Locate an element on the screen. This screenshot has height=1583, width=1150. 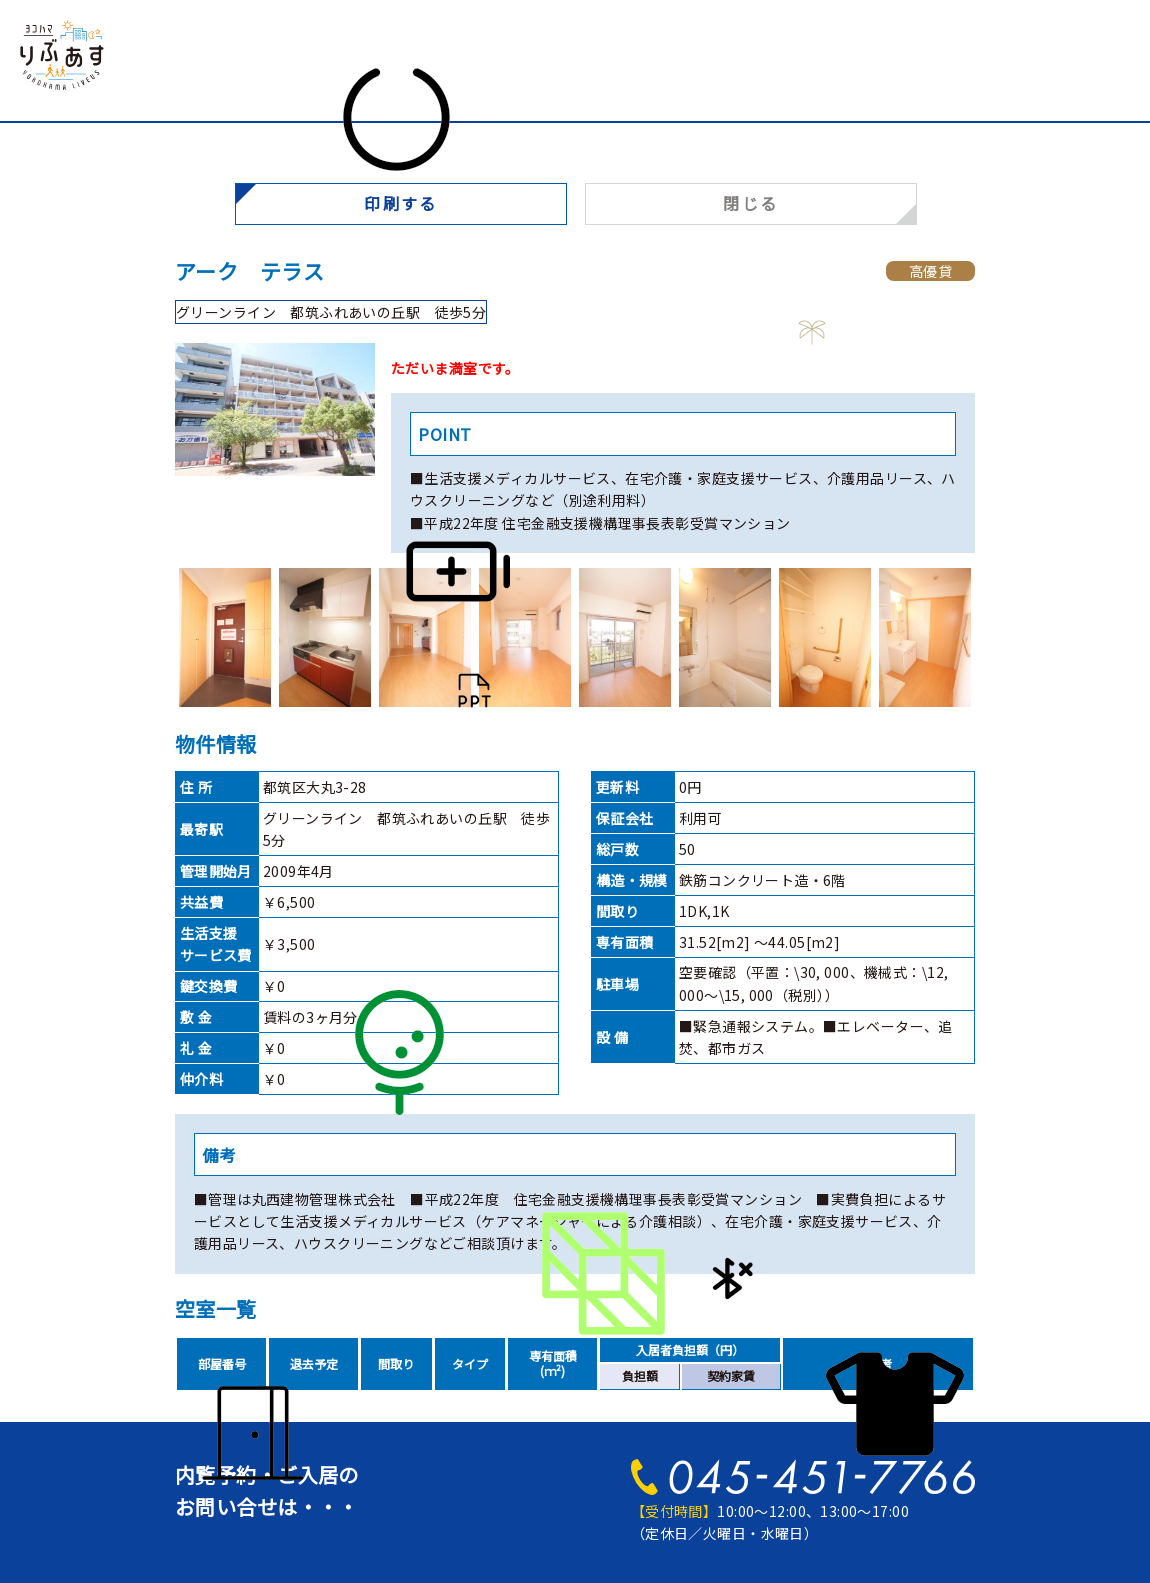
exclude or subtract overlapping shapes in a design tool is located at coordinates (603, 1273).